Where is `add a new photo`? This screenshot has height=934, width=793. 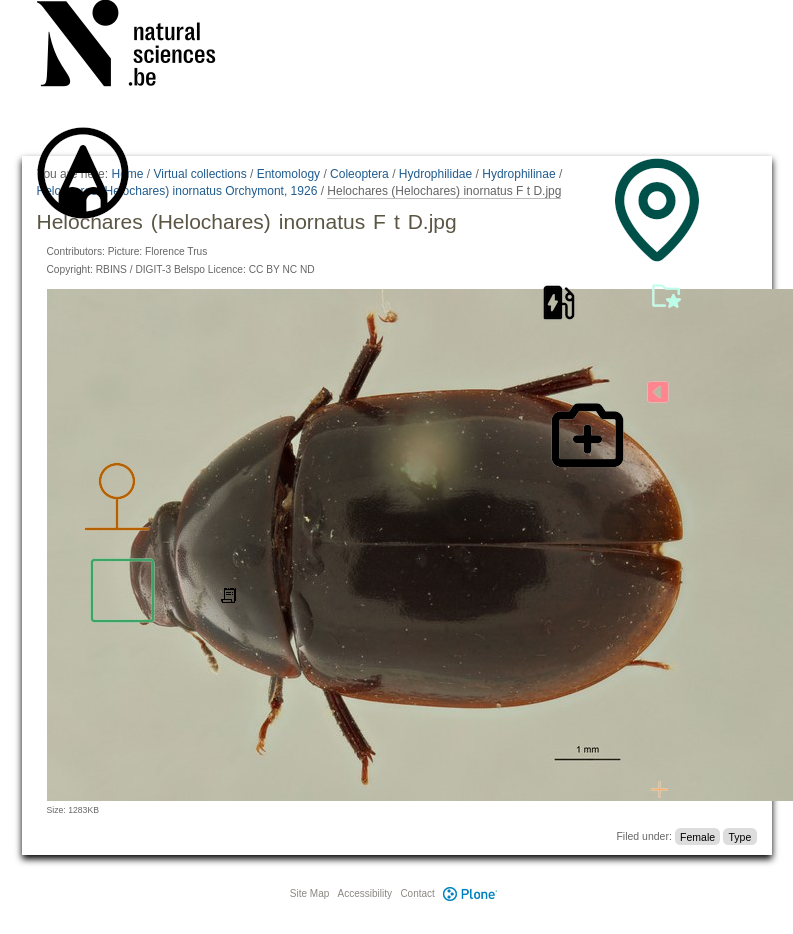
add a new photo is located at coordinates (587, 436).